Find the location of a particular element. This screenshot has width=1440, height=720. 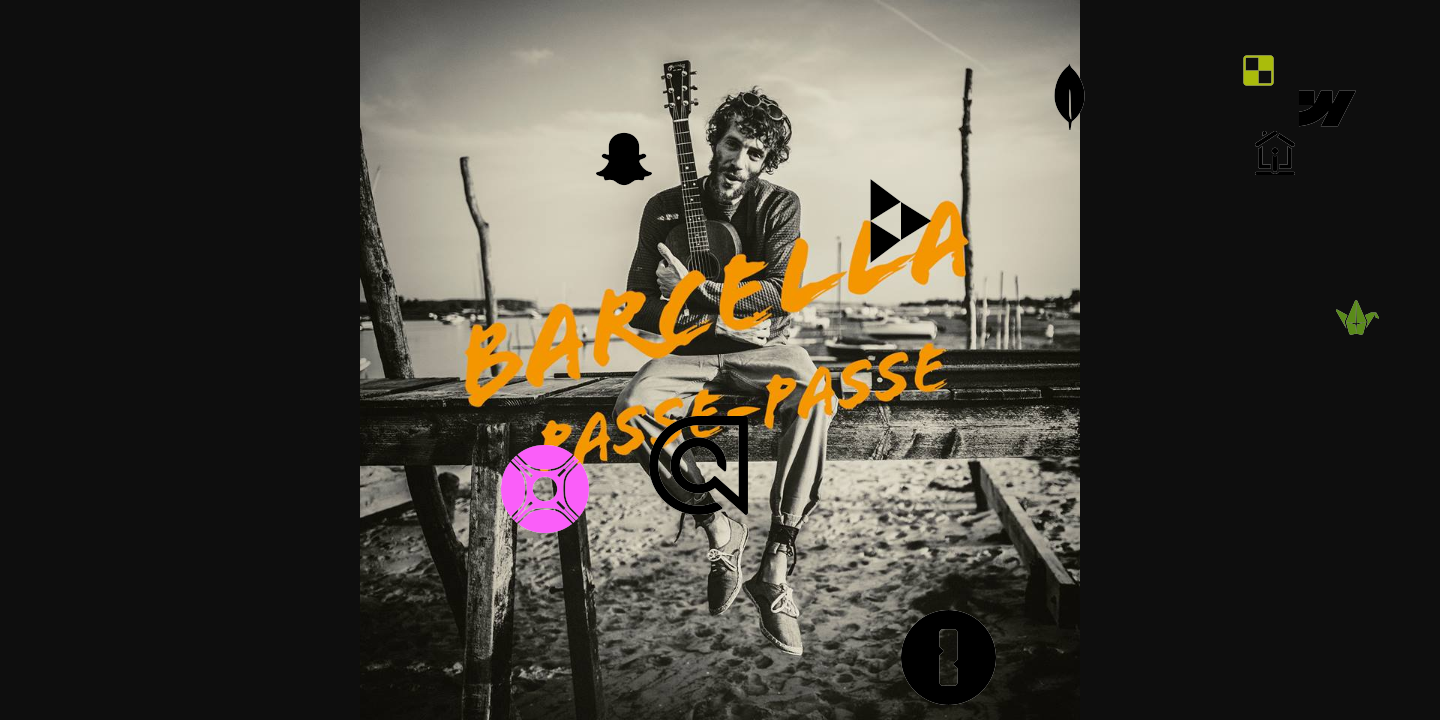

open 1Password app is located at coordinates (948, 657).